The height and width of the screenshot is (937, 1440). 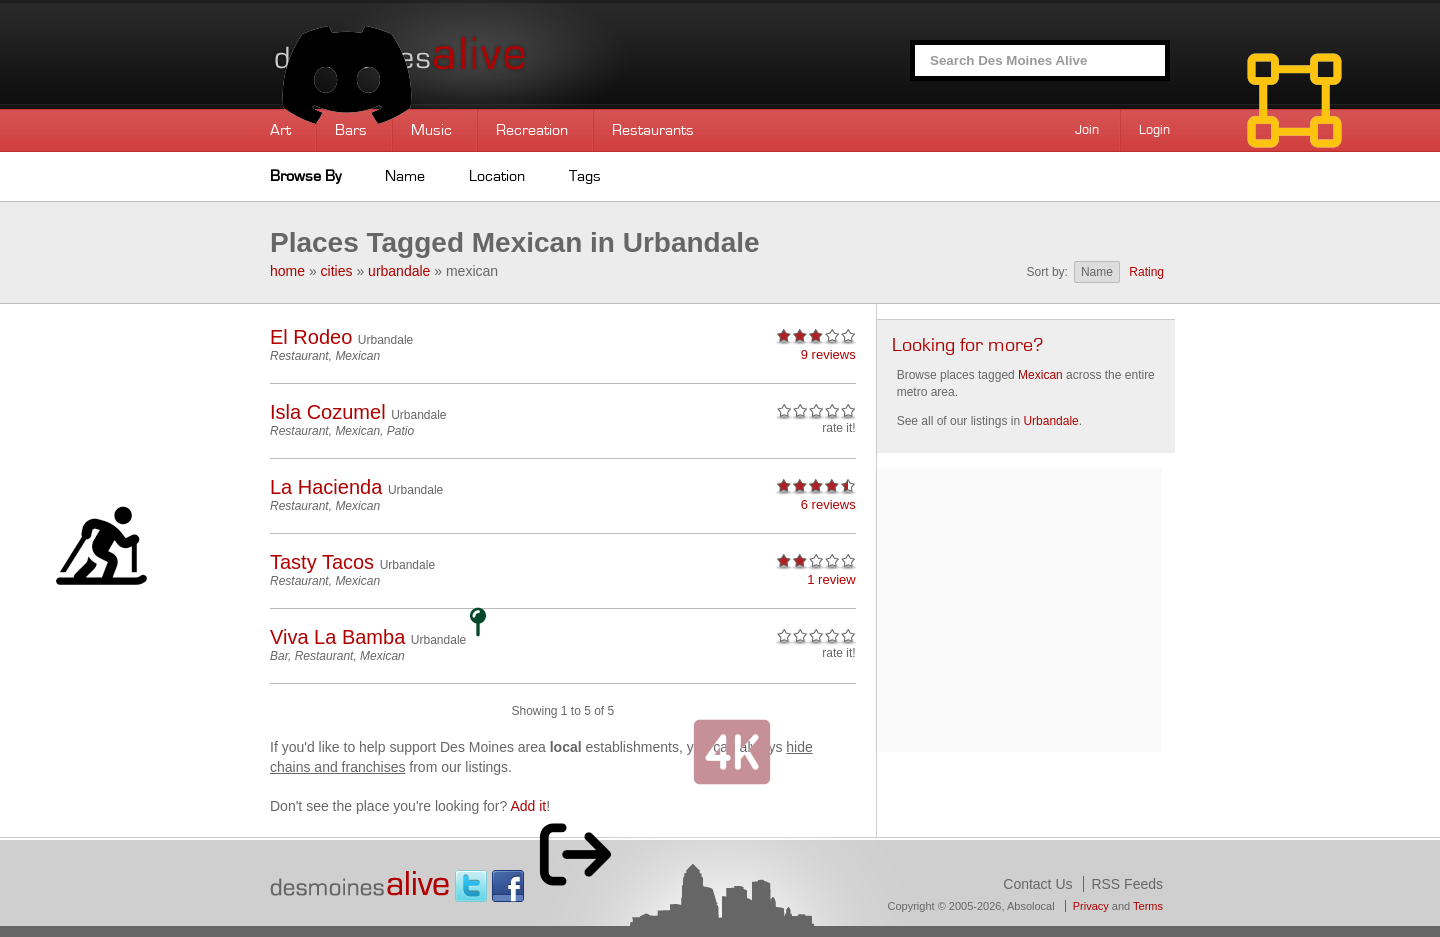 I want to click on access nordic skiing trails or activities, so click(x=101, y=544).